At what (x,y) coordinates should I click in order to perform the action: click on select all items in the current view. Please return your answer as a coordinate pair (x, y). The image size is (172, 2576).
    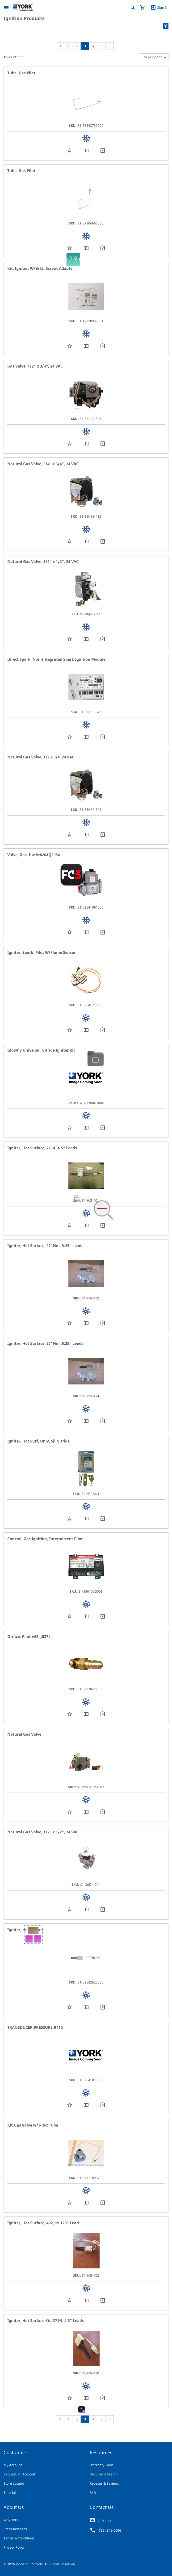
    Looking at the image, I should click on (33, 1934).